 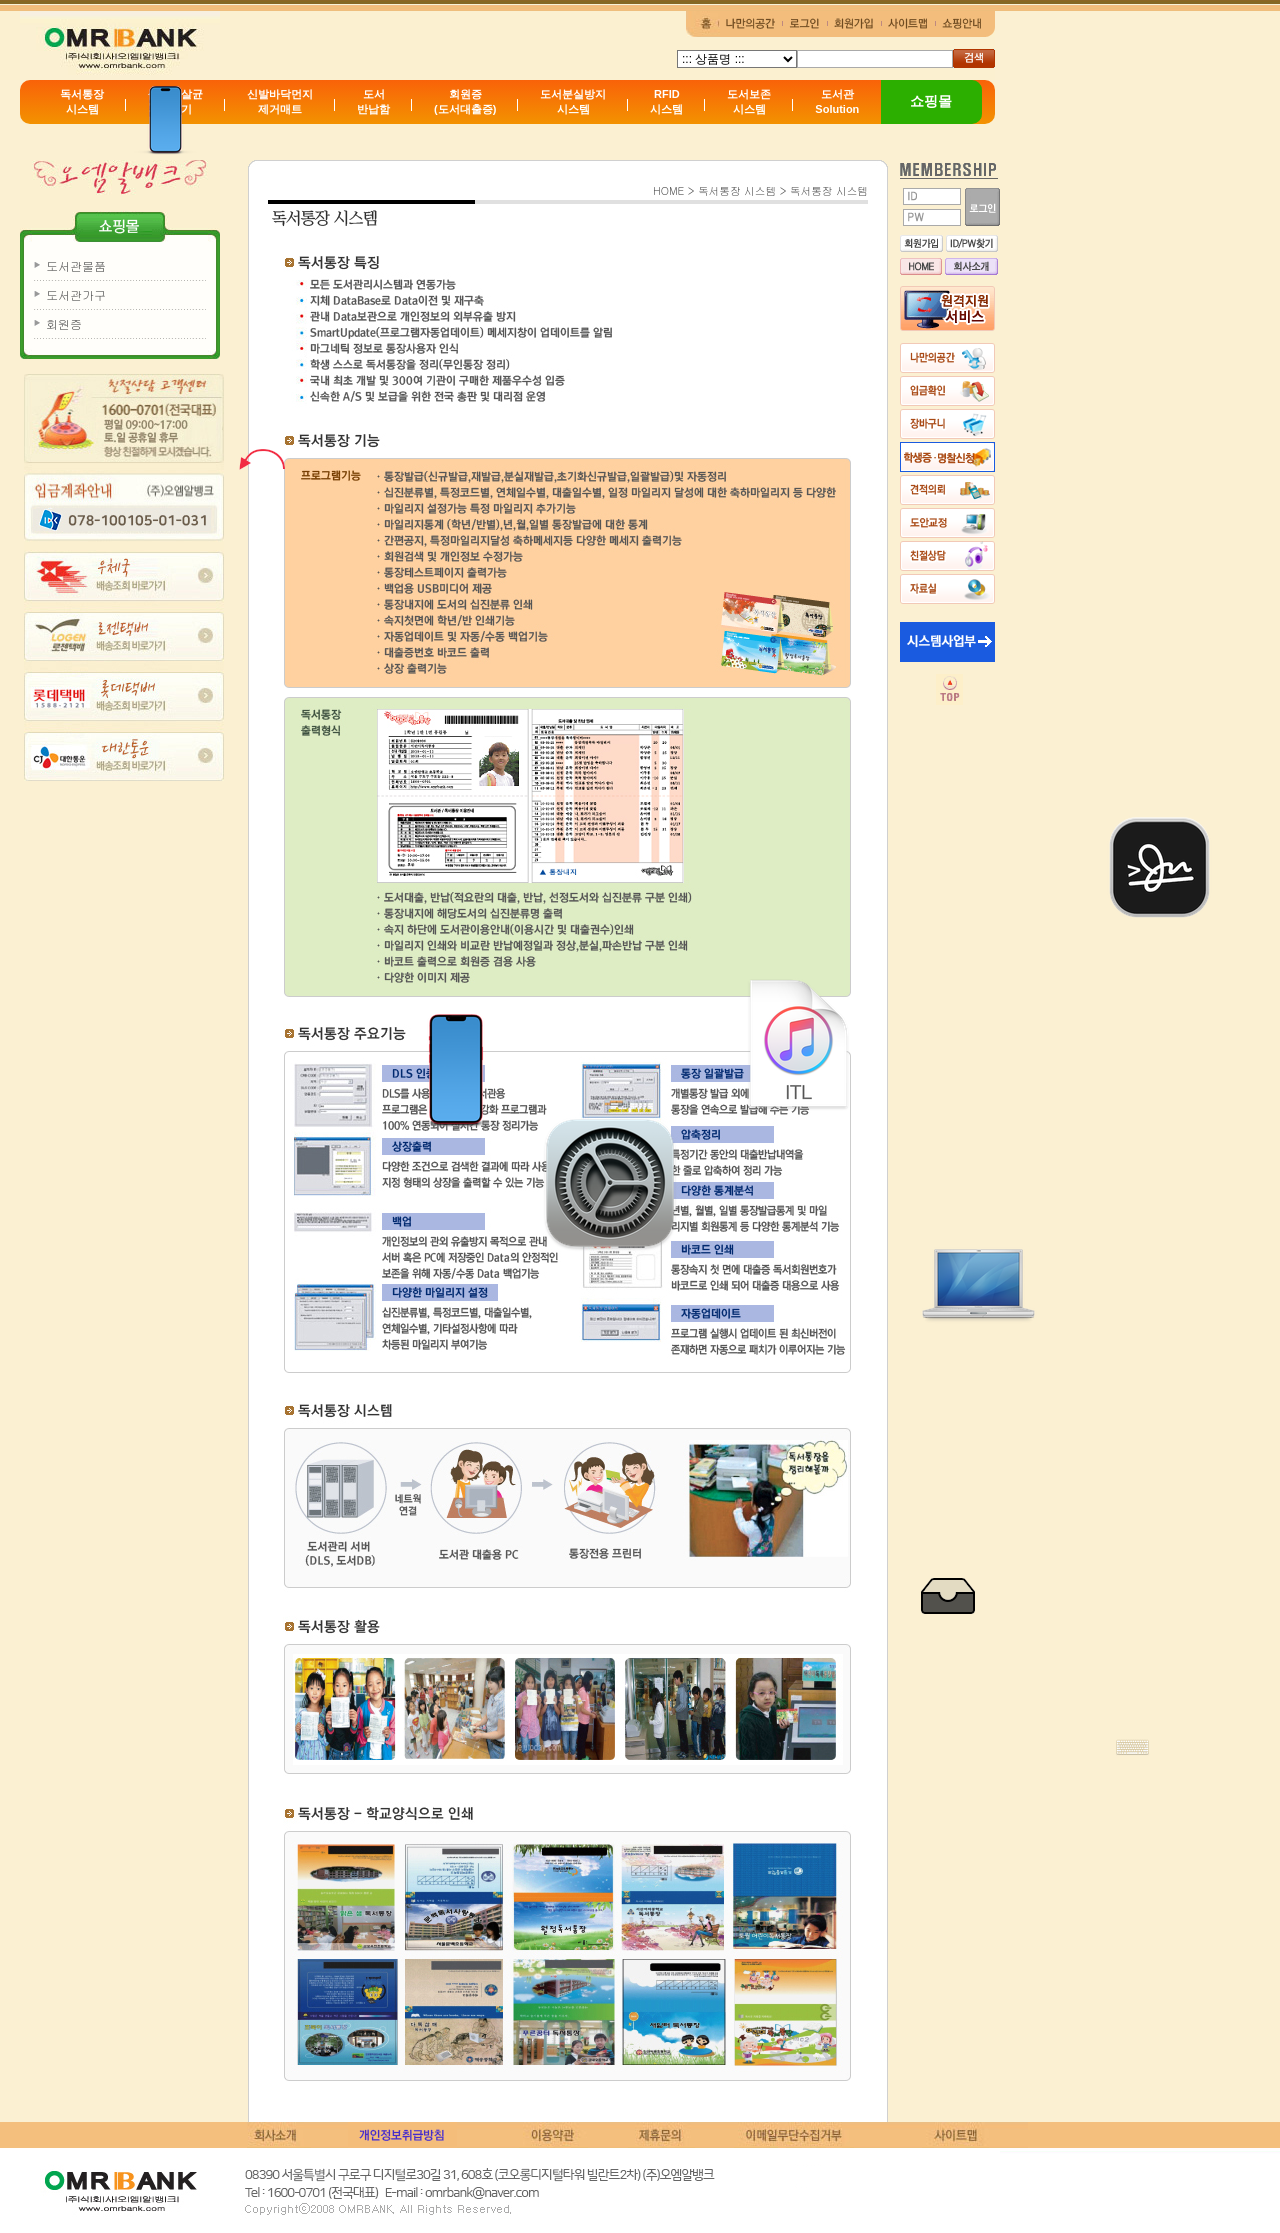 I want to click on indicates keyboard with yellow backlighting enabled, so click(x=1132, y=1747).